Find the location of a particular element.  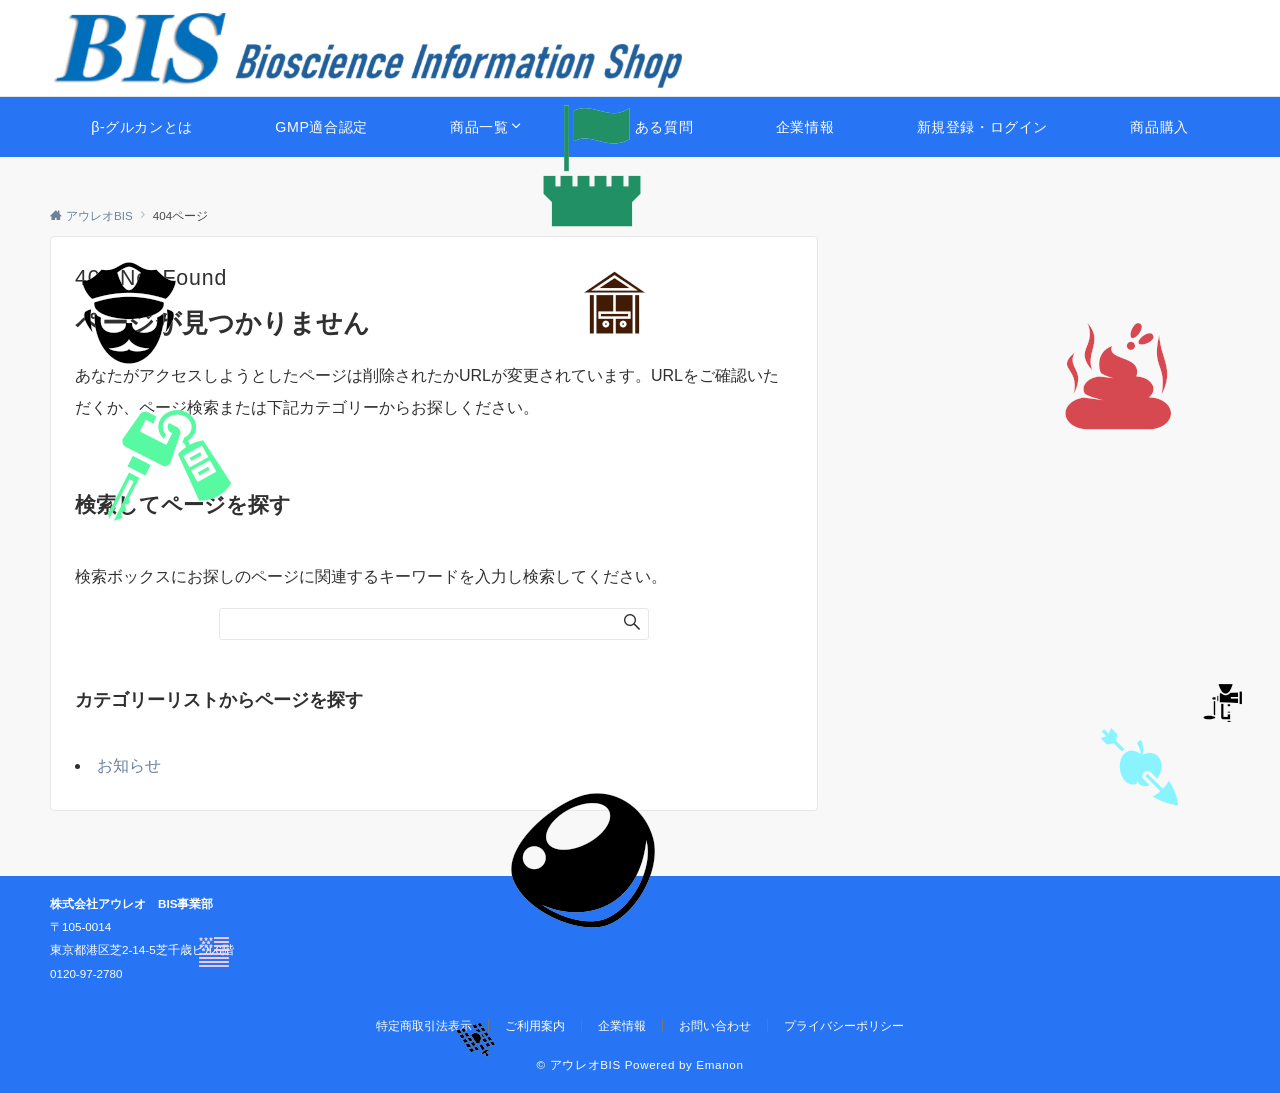

indicates a bad or low-quality item in a game is located at coordinates (1118, 376).